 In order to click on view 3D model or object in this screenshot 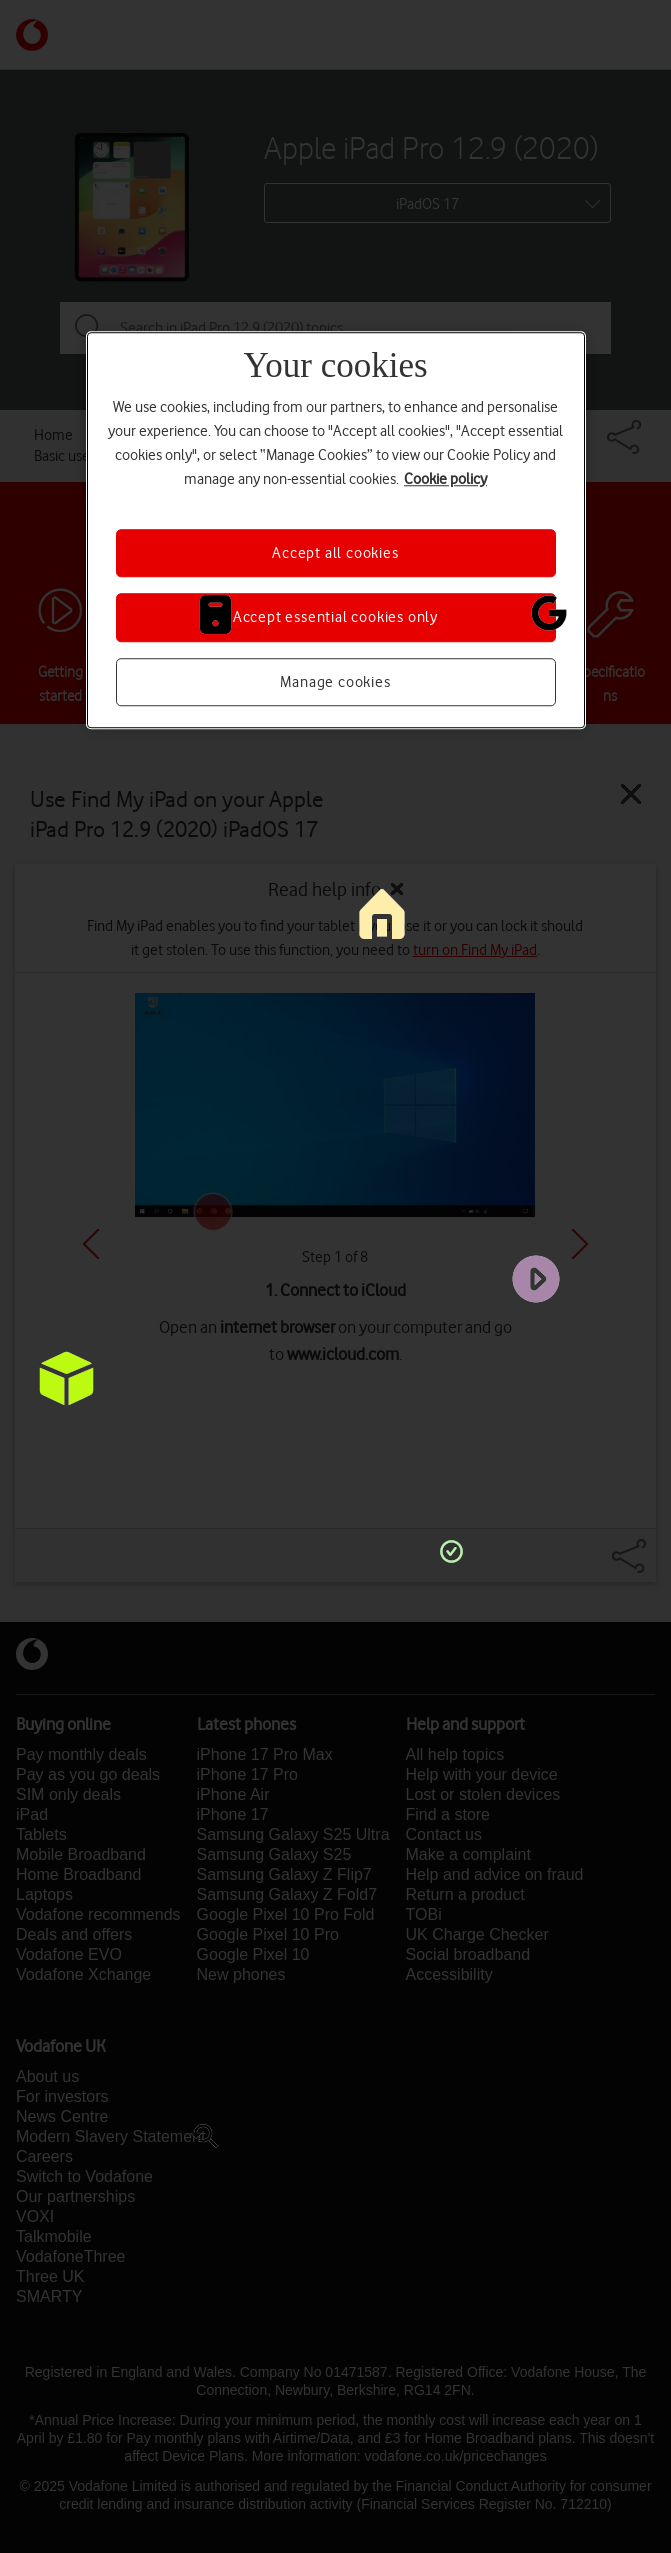, I will do `click(66, 1378)`.